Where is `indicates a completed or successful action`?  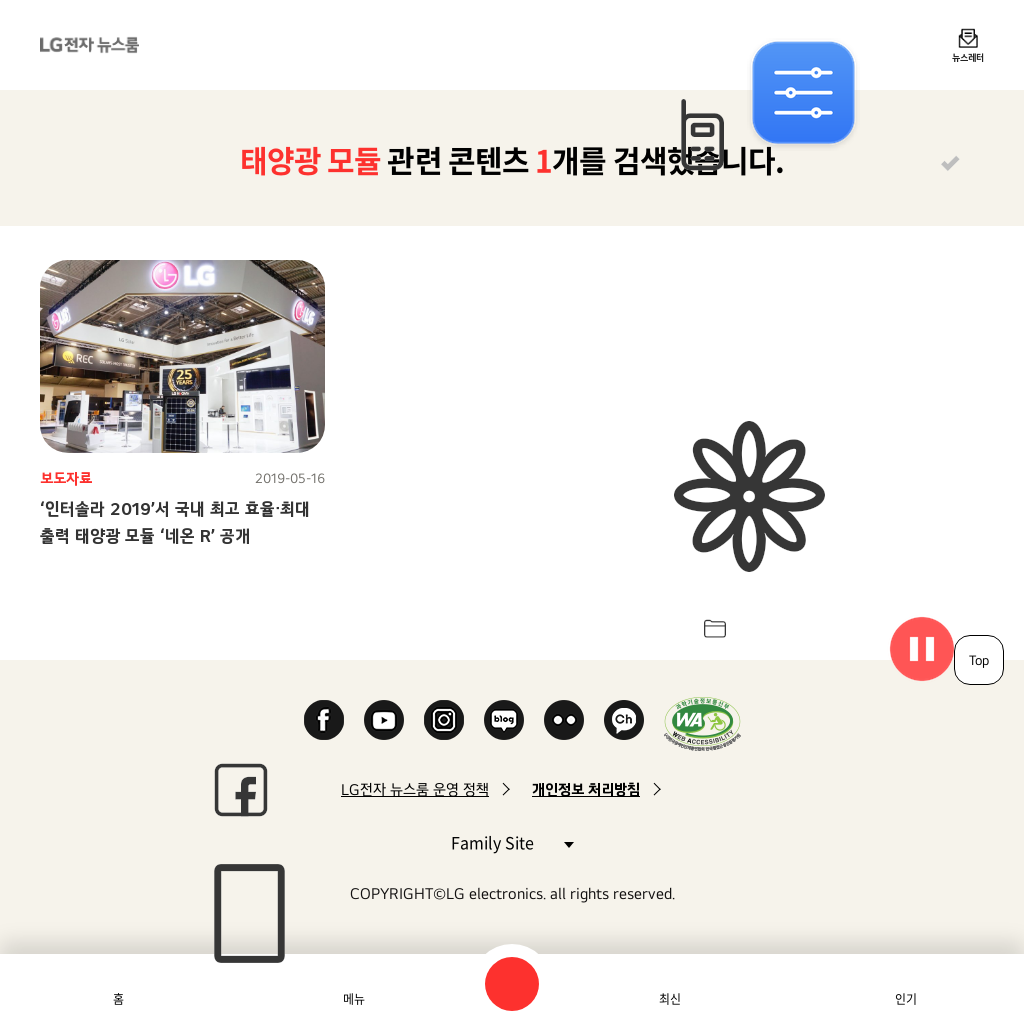 indicates a completed or successful action is located at coordinates (949, 162).